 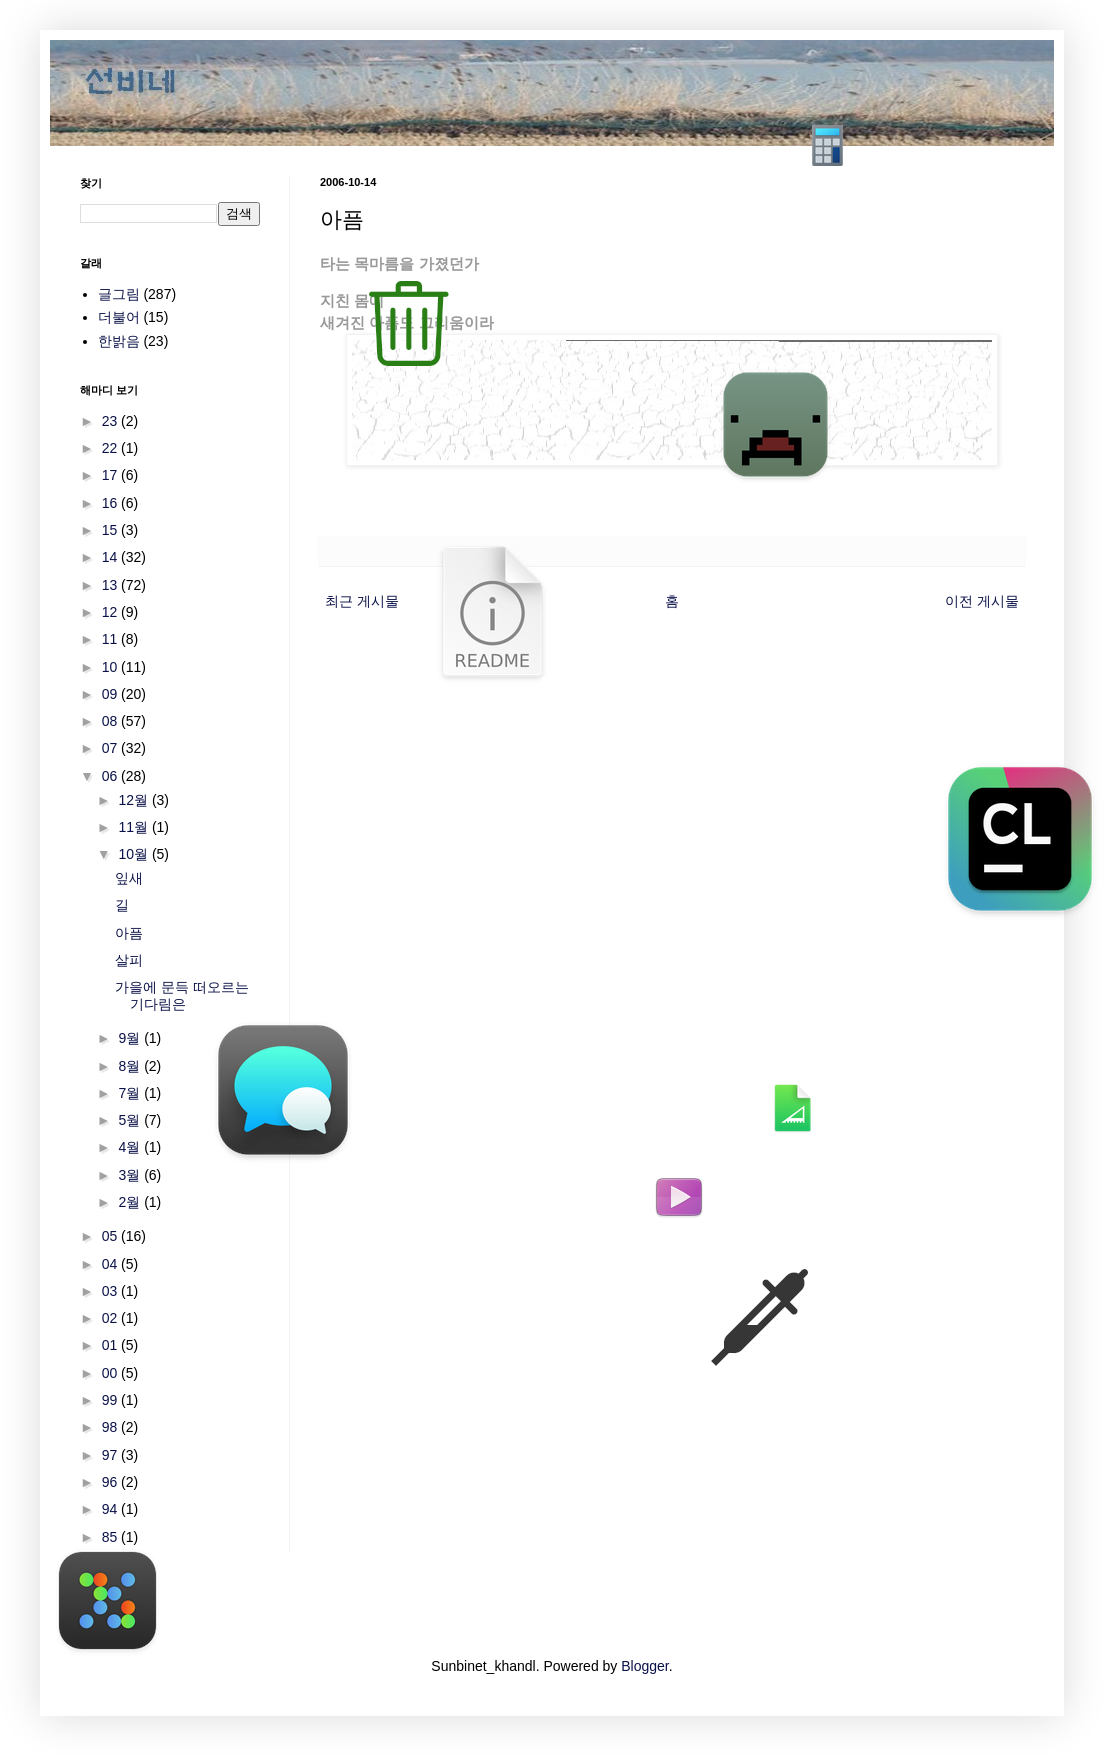 I want to click on launch unturned game, so click(x=775, y=424).